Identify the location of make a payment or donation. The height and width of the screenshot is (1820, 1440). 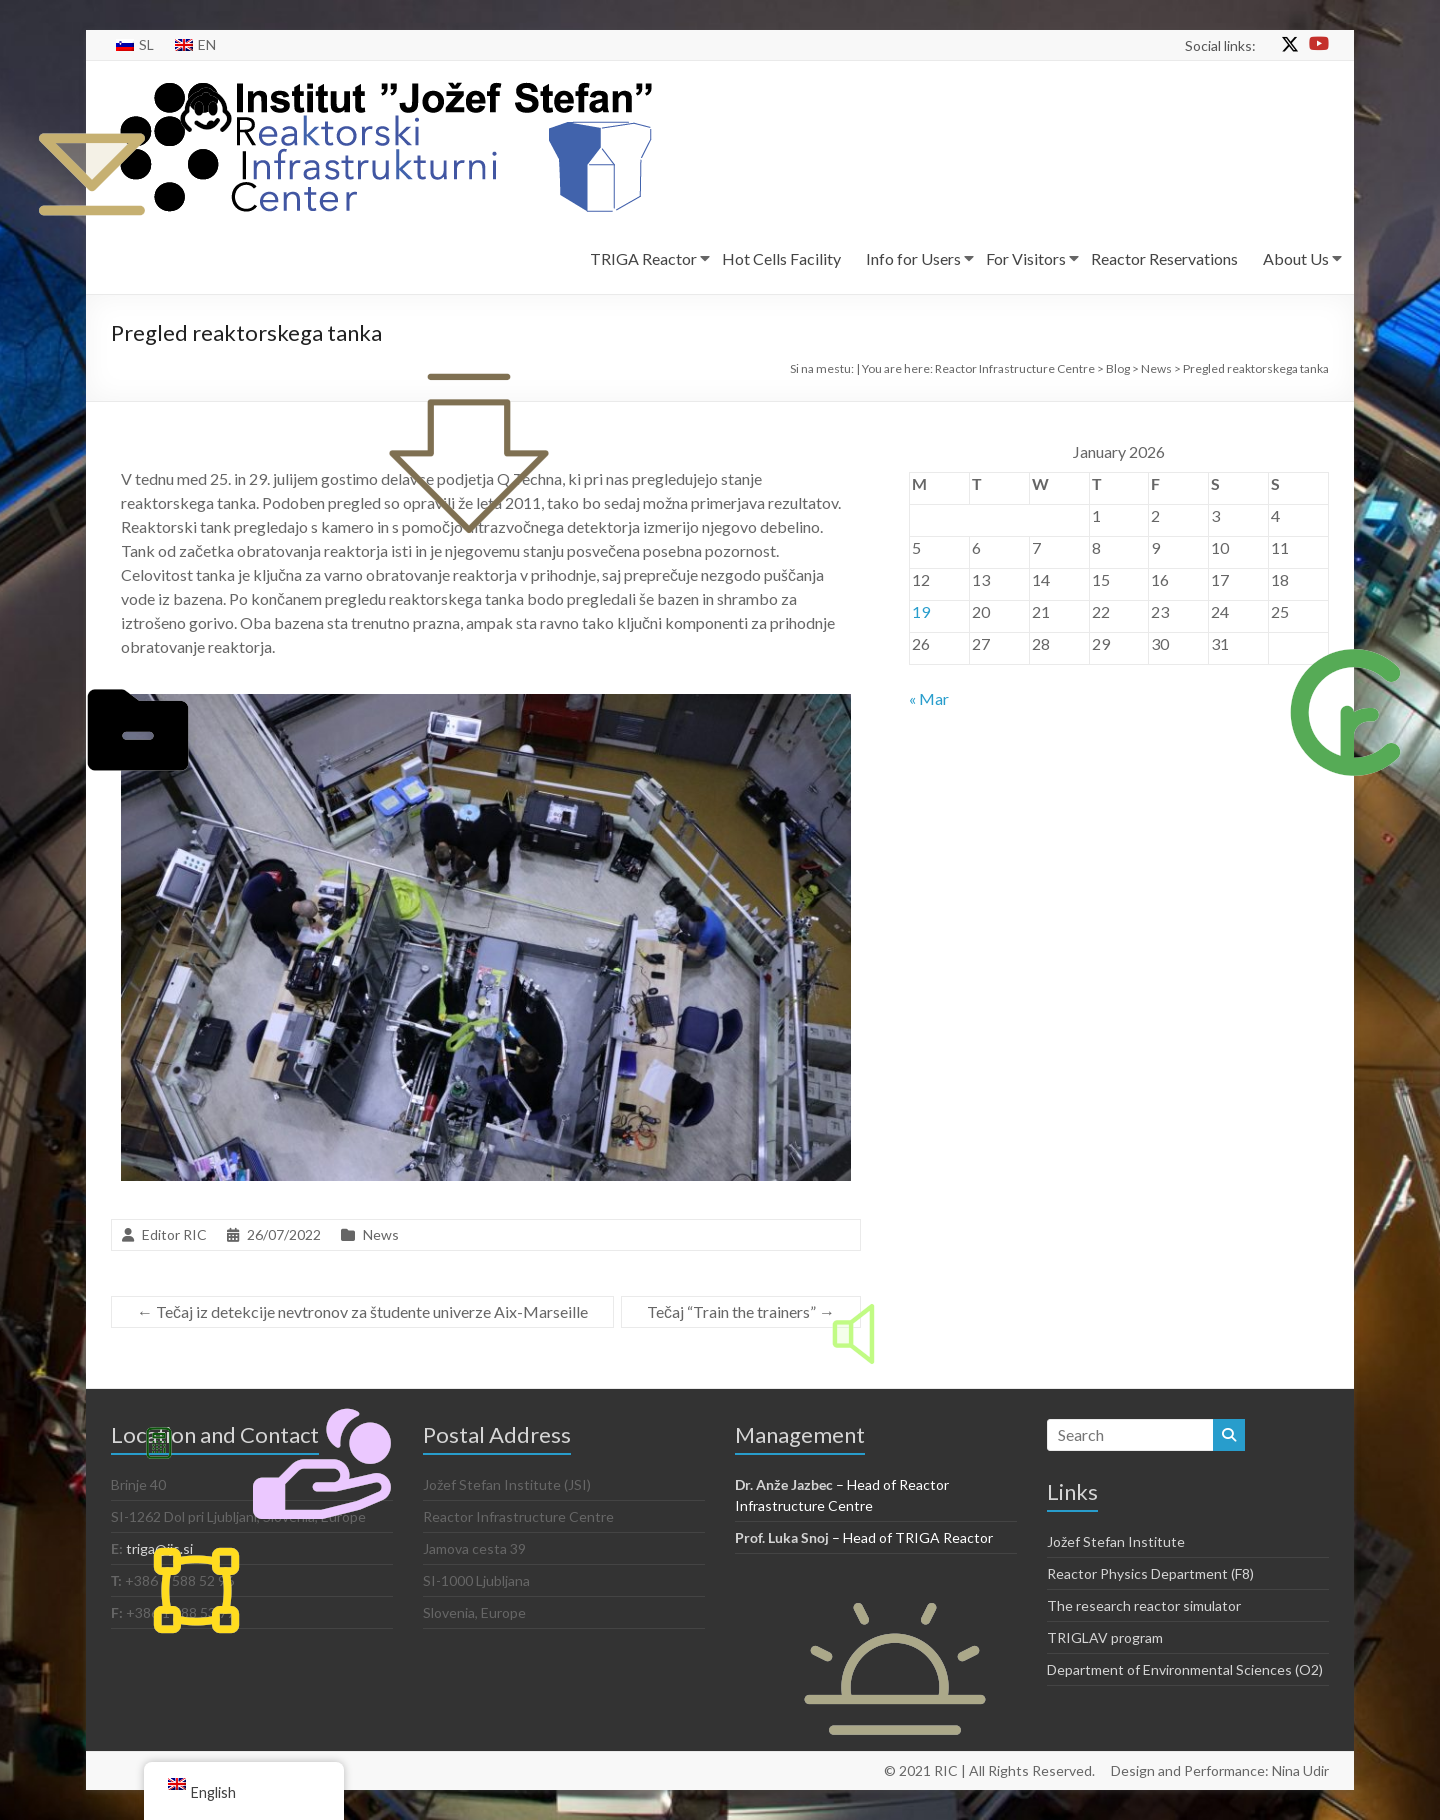
(326, 1468).